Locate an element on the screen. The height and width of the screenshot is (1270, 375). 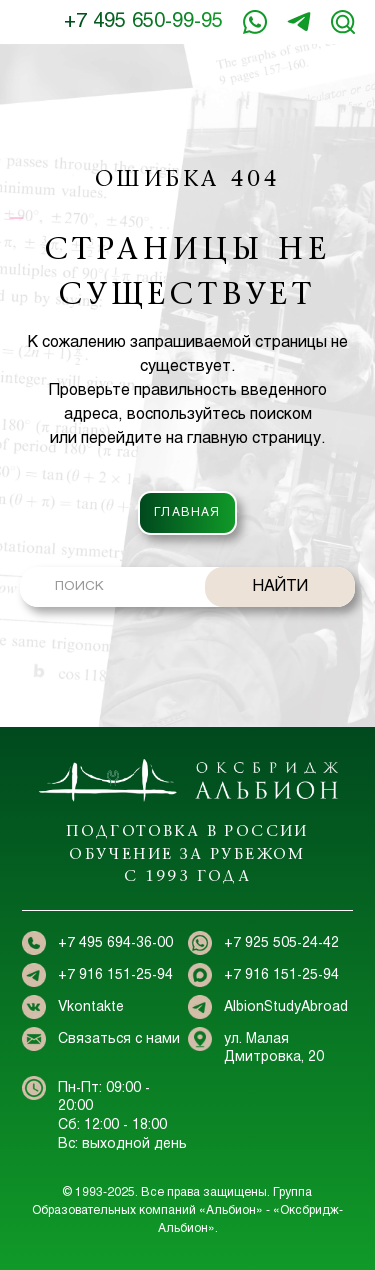
access settings or configuration options is located at coordinates (113, 778).